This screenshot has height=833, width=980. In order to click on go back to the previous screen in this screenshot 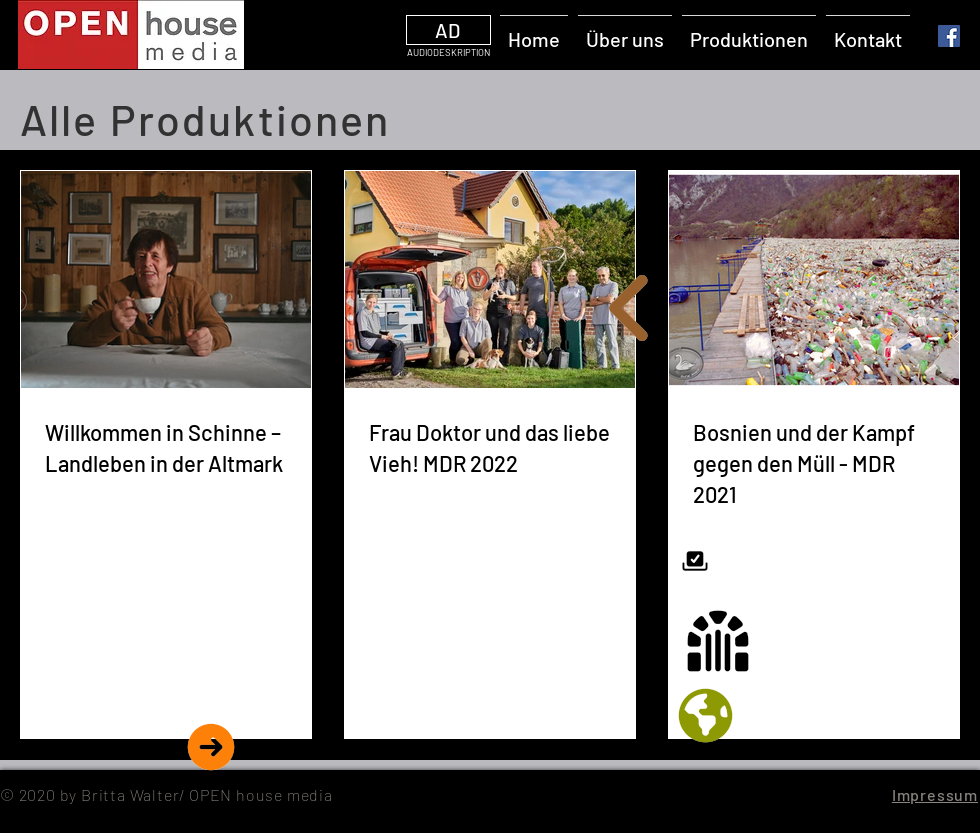, I will do `click(631, 308)`.